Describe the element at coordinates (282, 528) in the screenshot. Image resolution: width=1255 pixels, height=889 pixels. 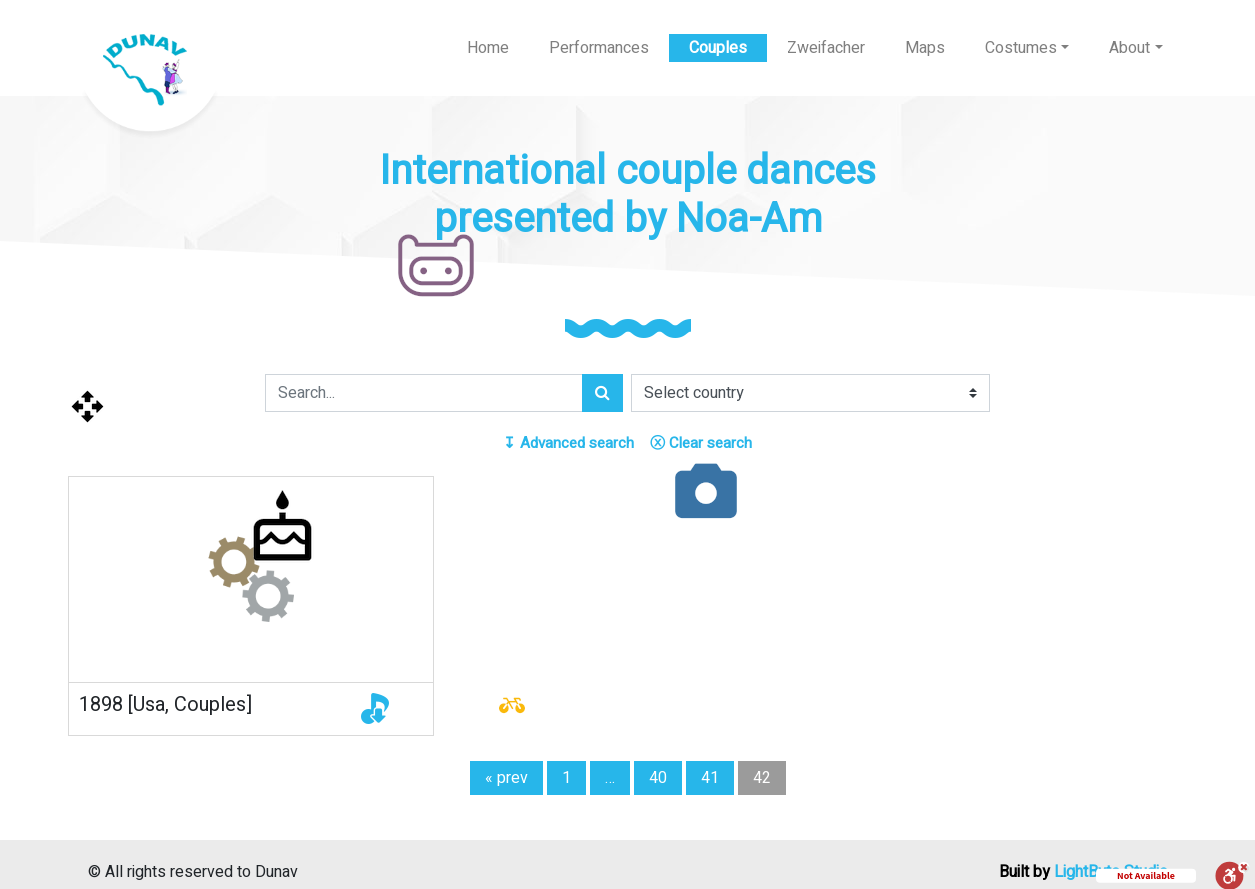
I see `view birthday or celebration events` at that location.